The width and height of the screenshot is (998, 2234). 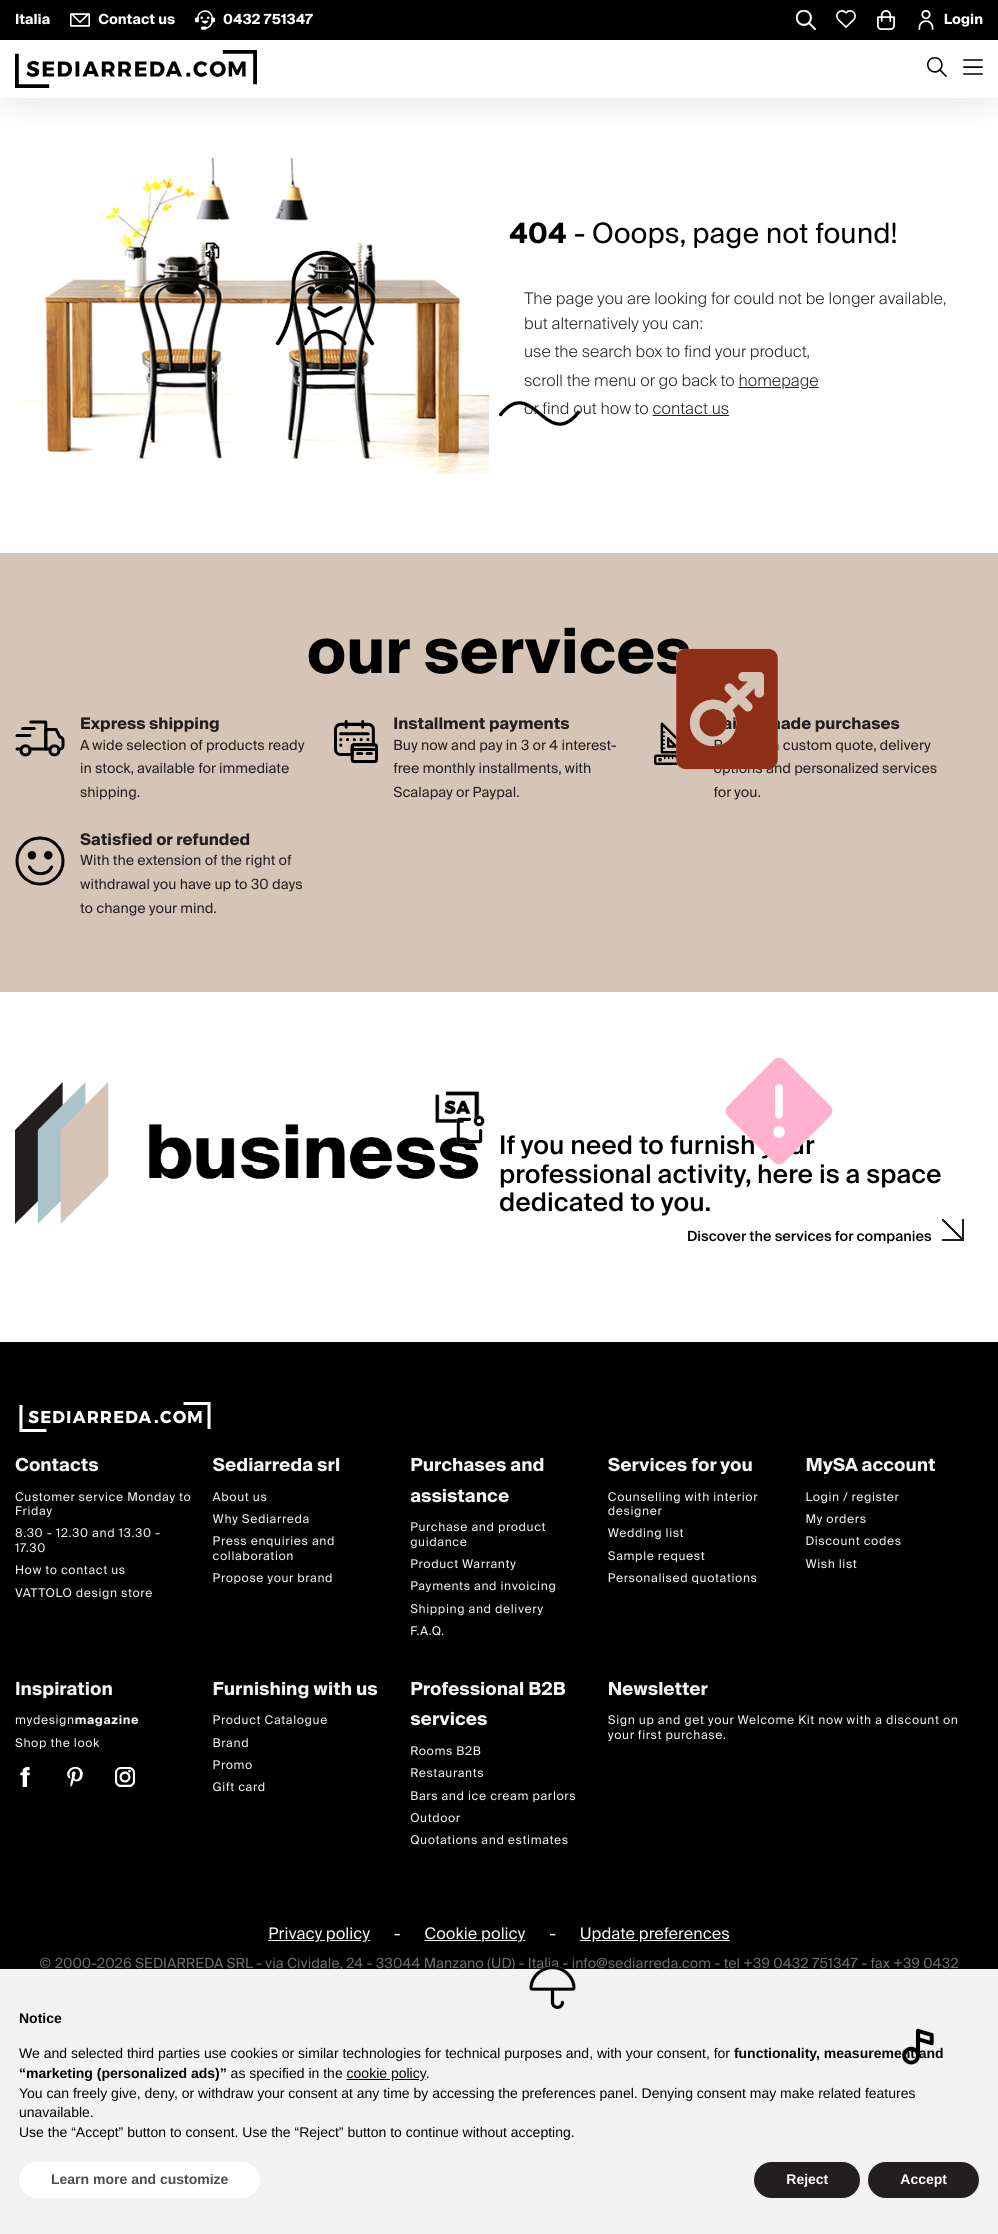 I want to click on view notifications, so click(x=470, y=1130).